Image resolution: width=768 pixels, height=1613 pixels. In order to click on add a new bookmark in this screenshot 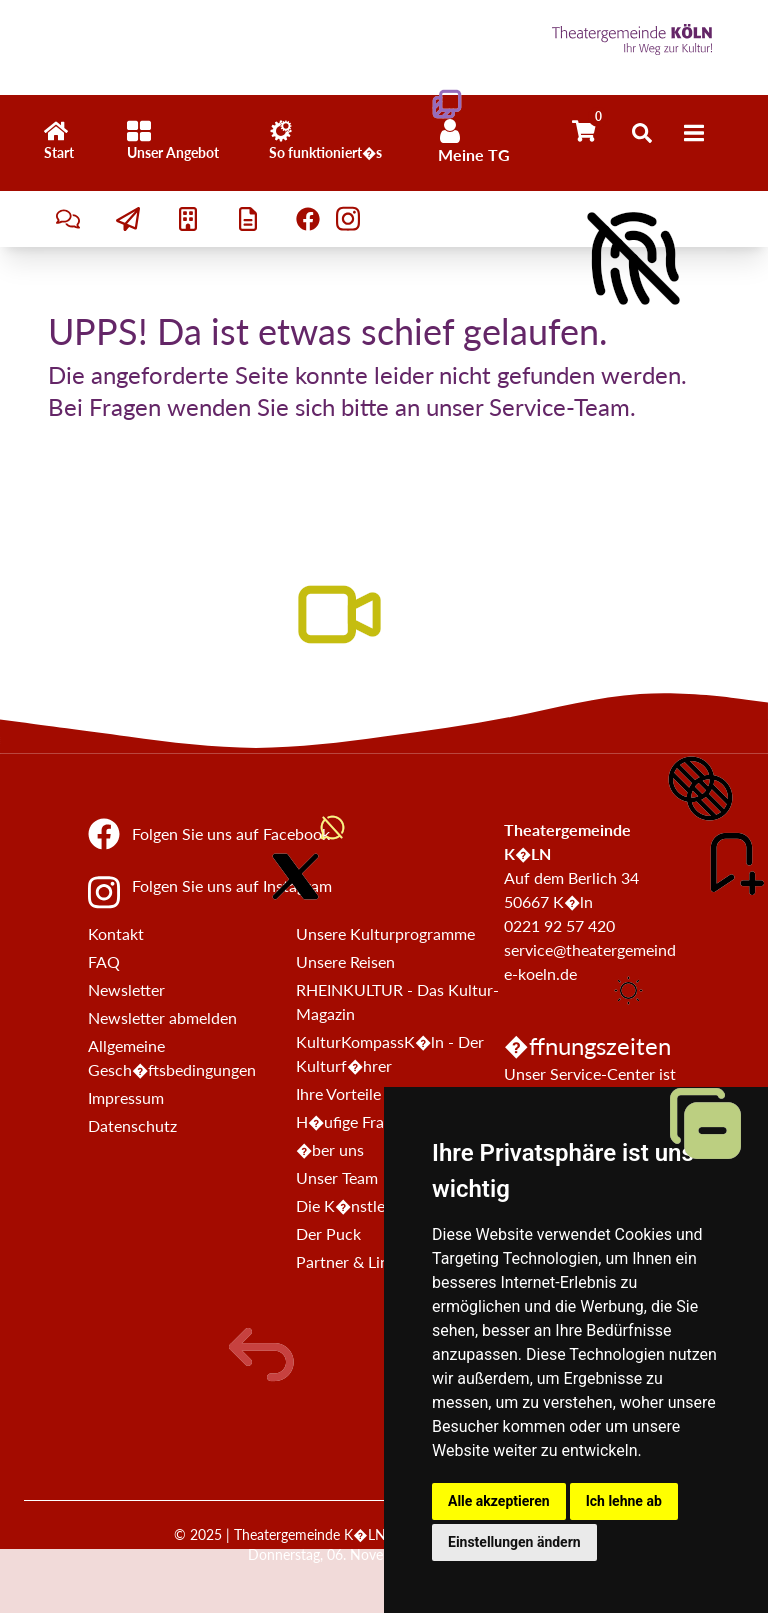, I will do `click(731, 862)`.